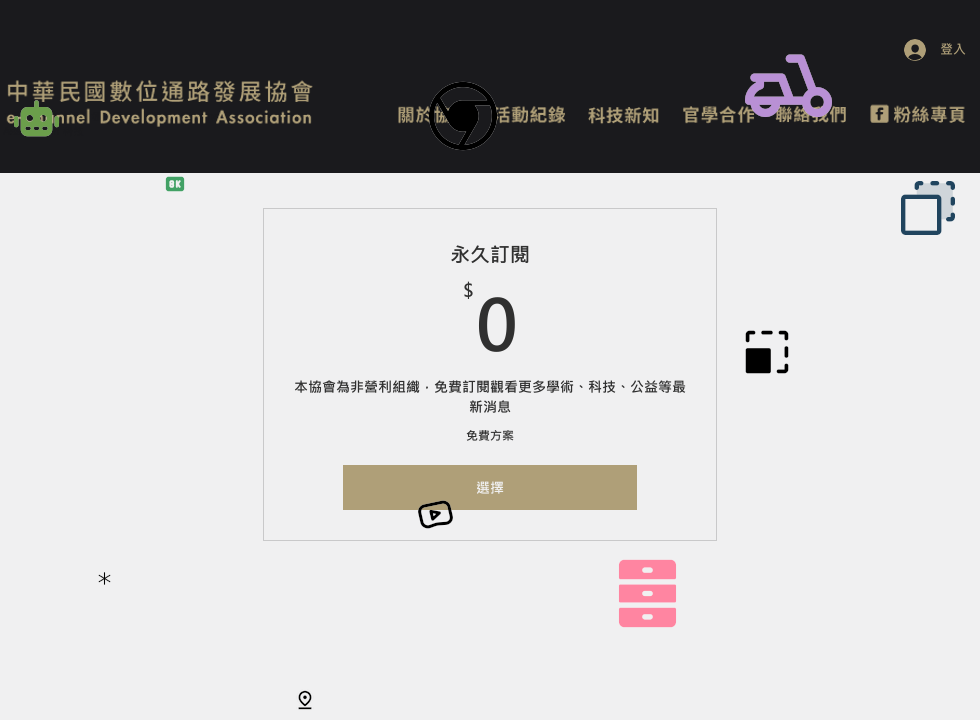  I want to click on browse furniture or home decor items, so click(647, 593).